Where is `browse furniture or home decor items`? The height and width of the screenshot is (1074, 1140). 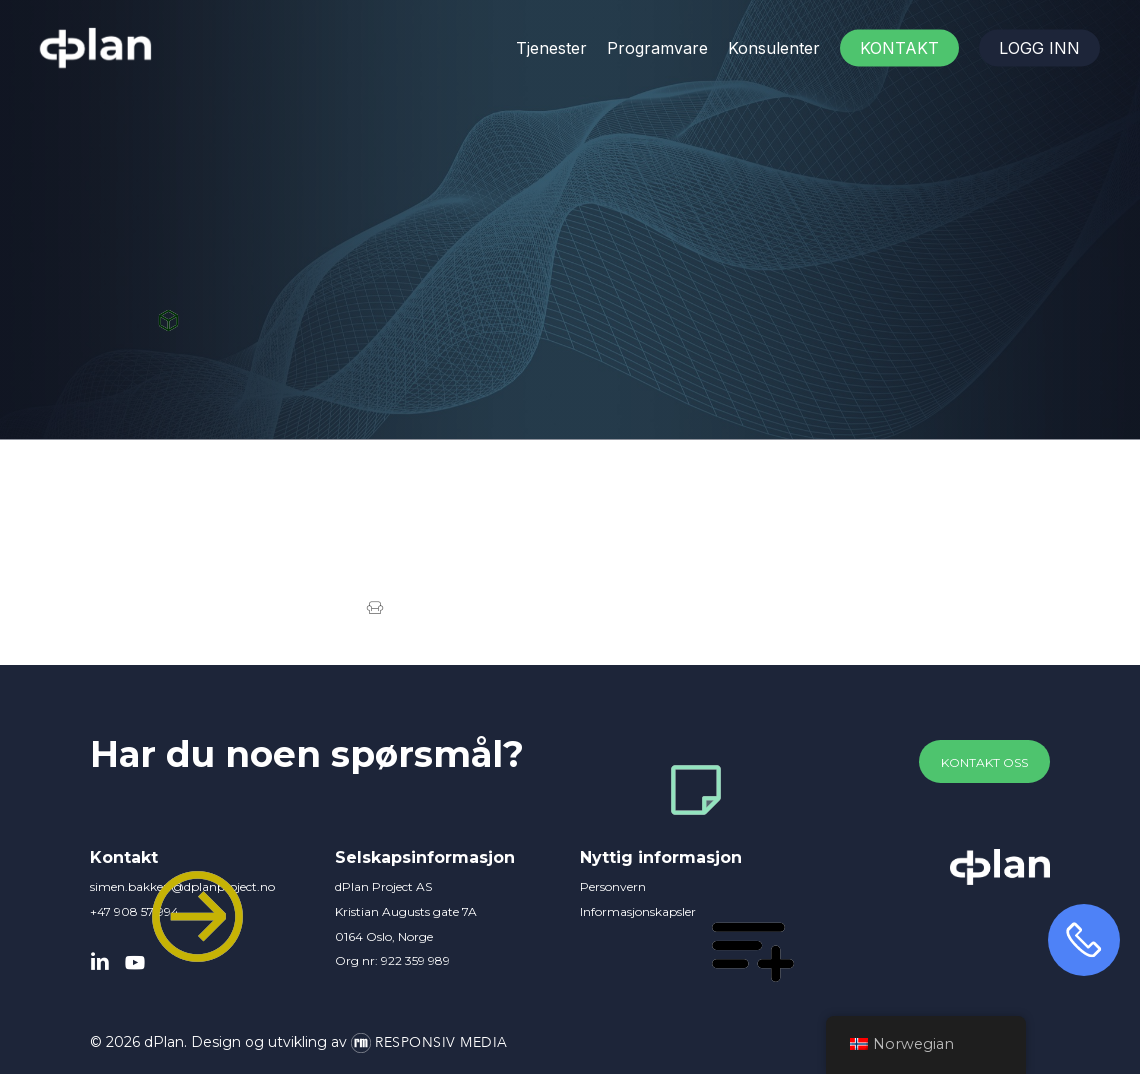
browse furniture or home decor items is located at coordinates (375, 608).